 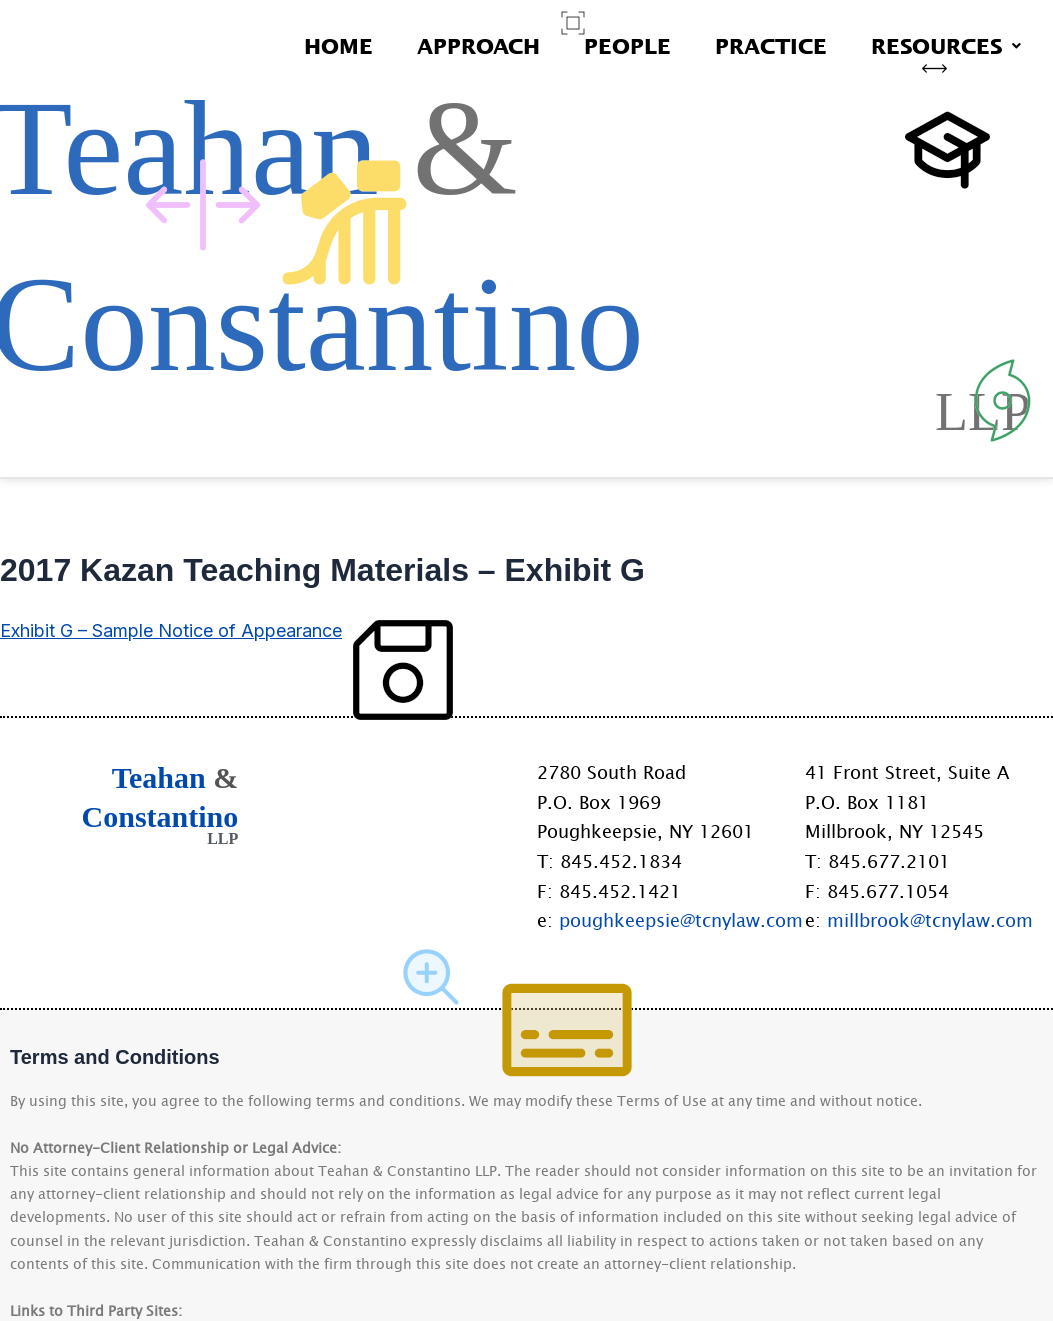 I want to click on expand content horizontally, so click(x=203, y=205).